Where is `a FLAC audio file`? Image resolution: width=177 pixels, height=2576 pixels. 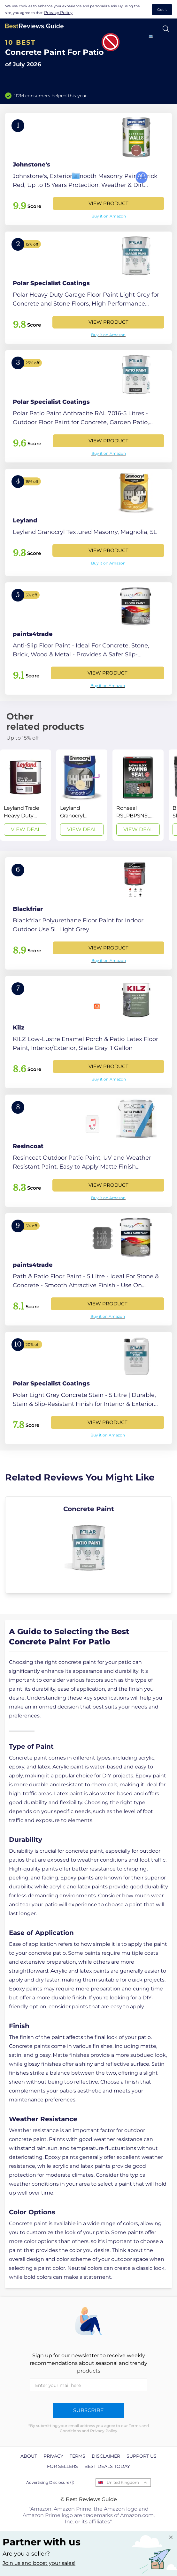 a FLAC audio file is located at coordinates (92, 1124).